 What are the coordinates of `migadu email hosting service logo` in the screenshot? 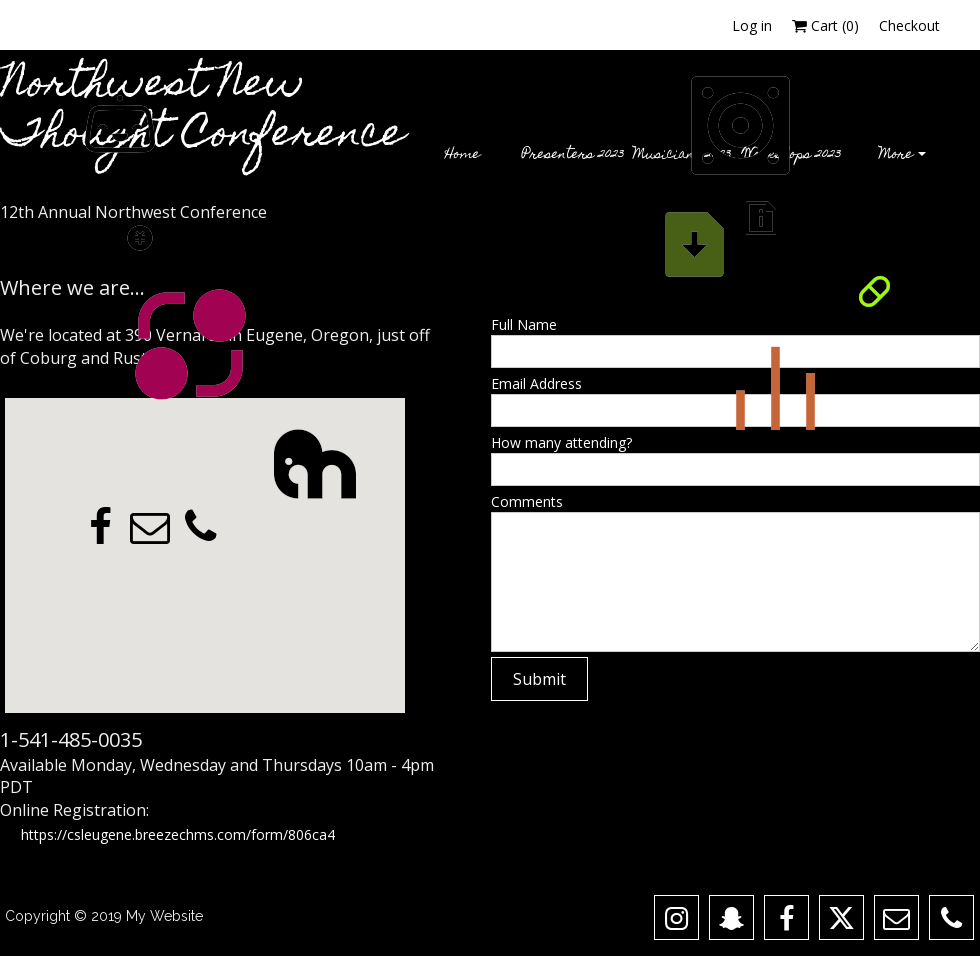 It's located at (315, 464).